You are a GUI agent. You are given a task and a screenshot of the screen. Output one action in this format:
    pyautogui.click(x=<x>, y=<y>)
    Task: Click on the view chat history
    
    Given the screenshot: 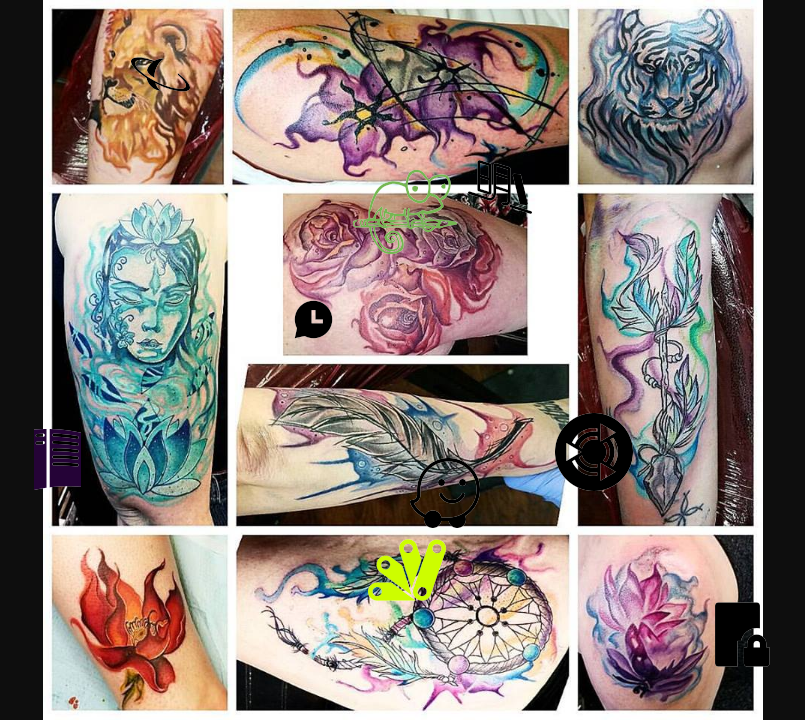 What is the action you would take?
    pyautogui.click(x=313, y=319)
    